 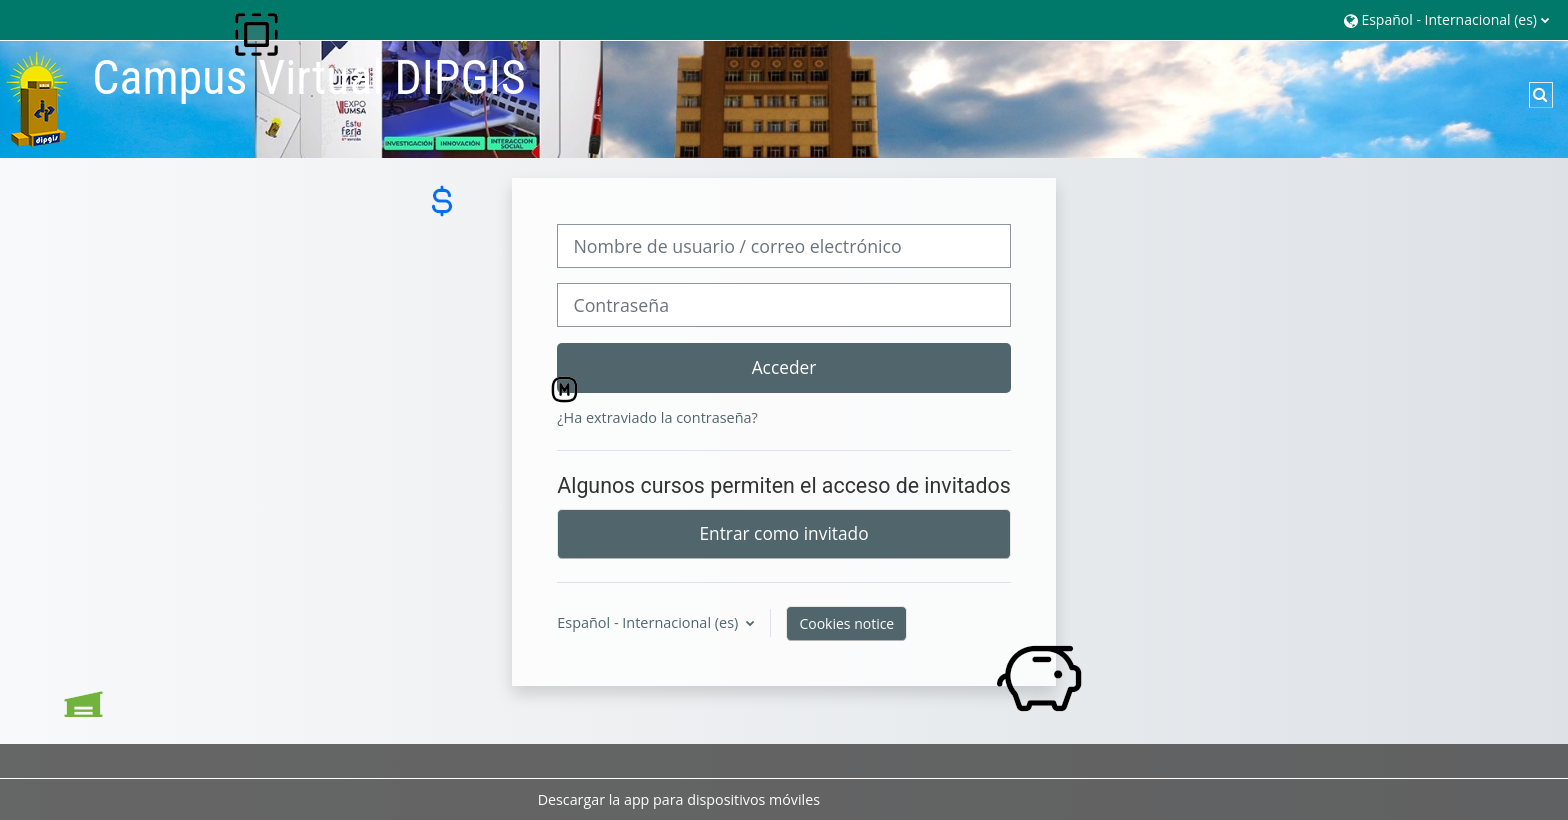 What do you see at coordinates (83, 705) in the screenshot?
I see `access warehouse or storage inventory` at bounding box center [83, 705].